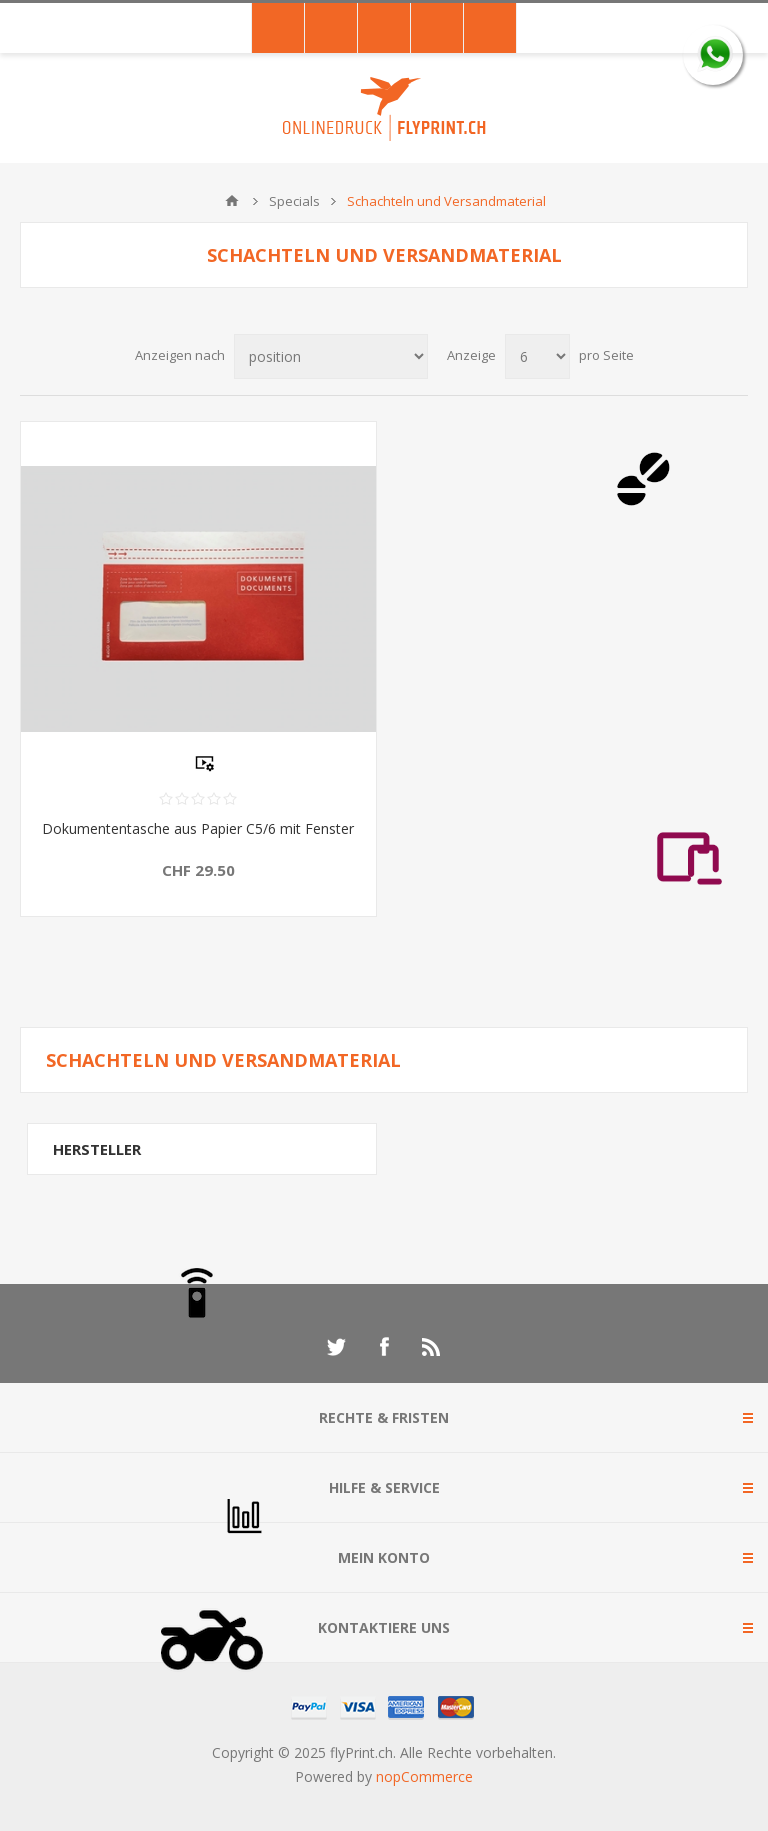  Describe the element at coordinates (688, 860) in the screenshot. I see `remove a device from your account` at that location.